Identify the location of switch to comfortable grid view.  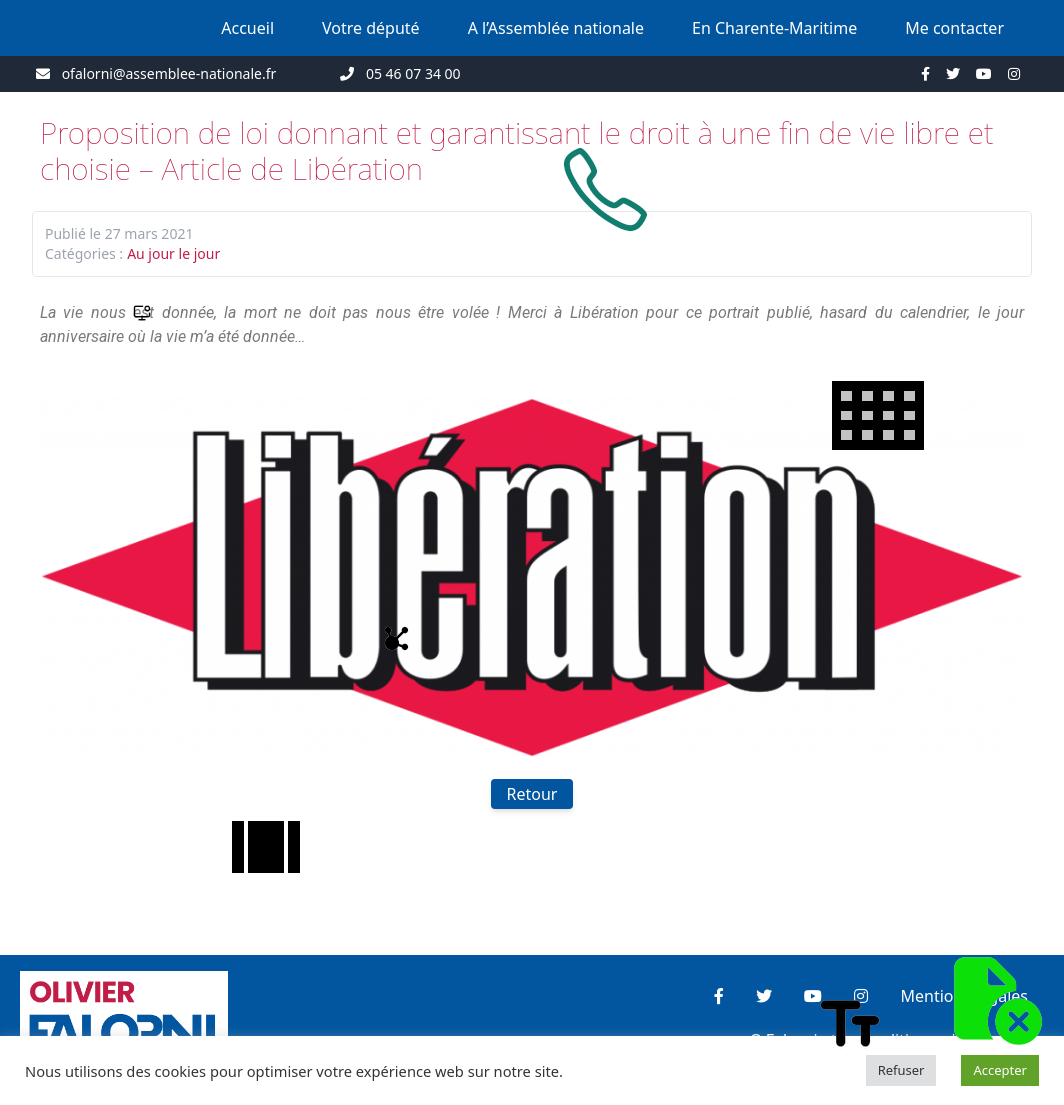
(875, 415).